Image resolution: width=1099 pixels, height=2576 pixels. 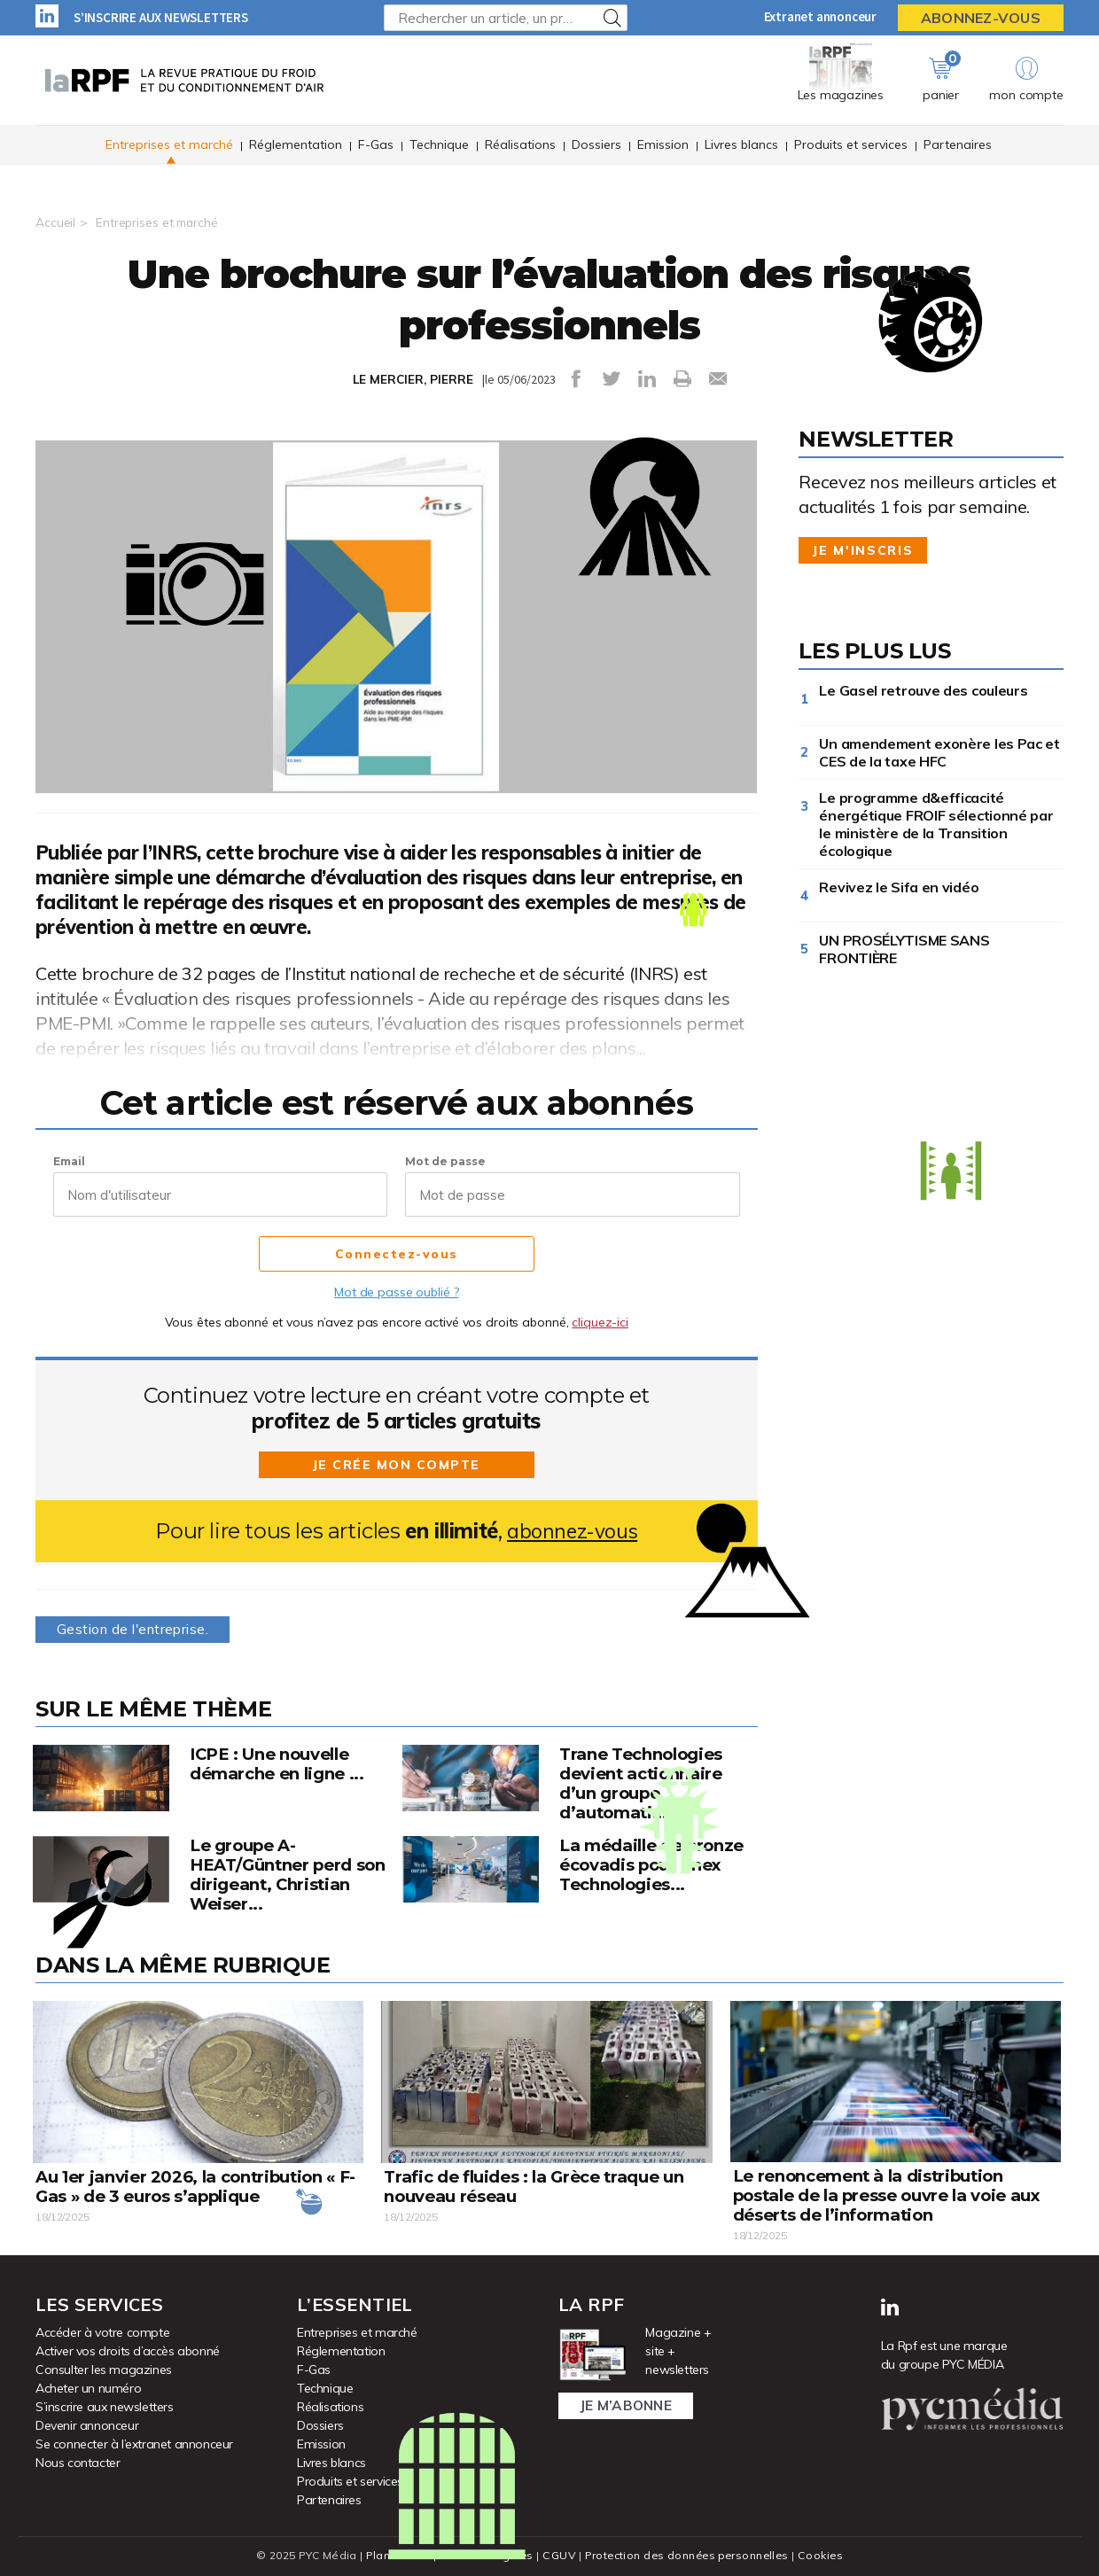 I want to click on use a potion or consumable item, so click(x=308, y=2201).